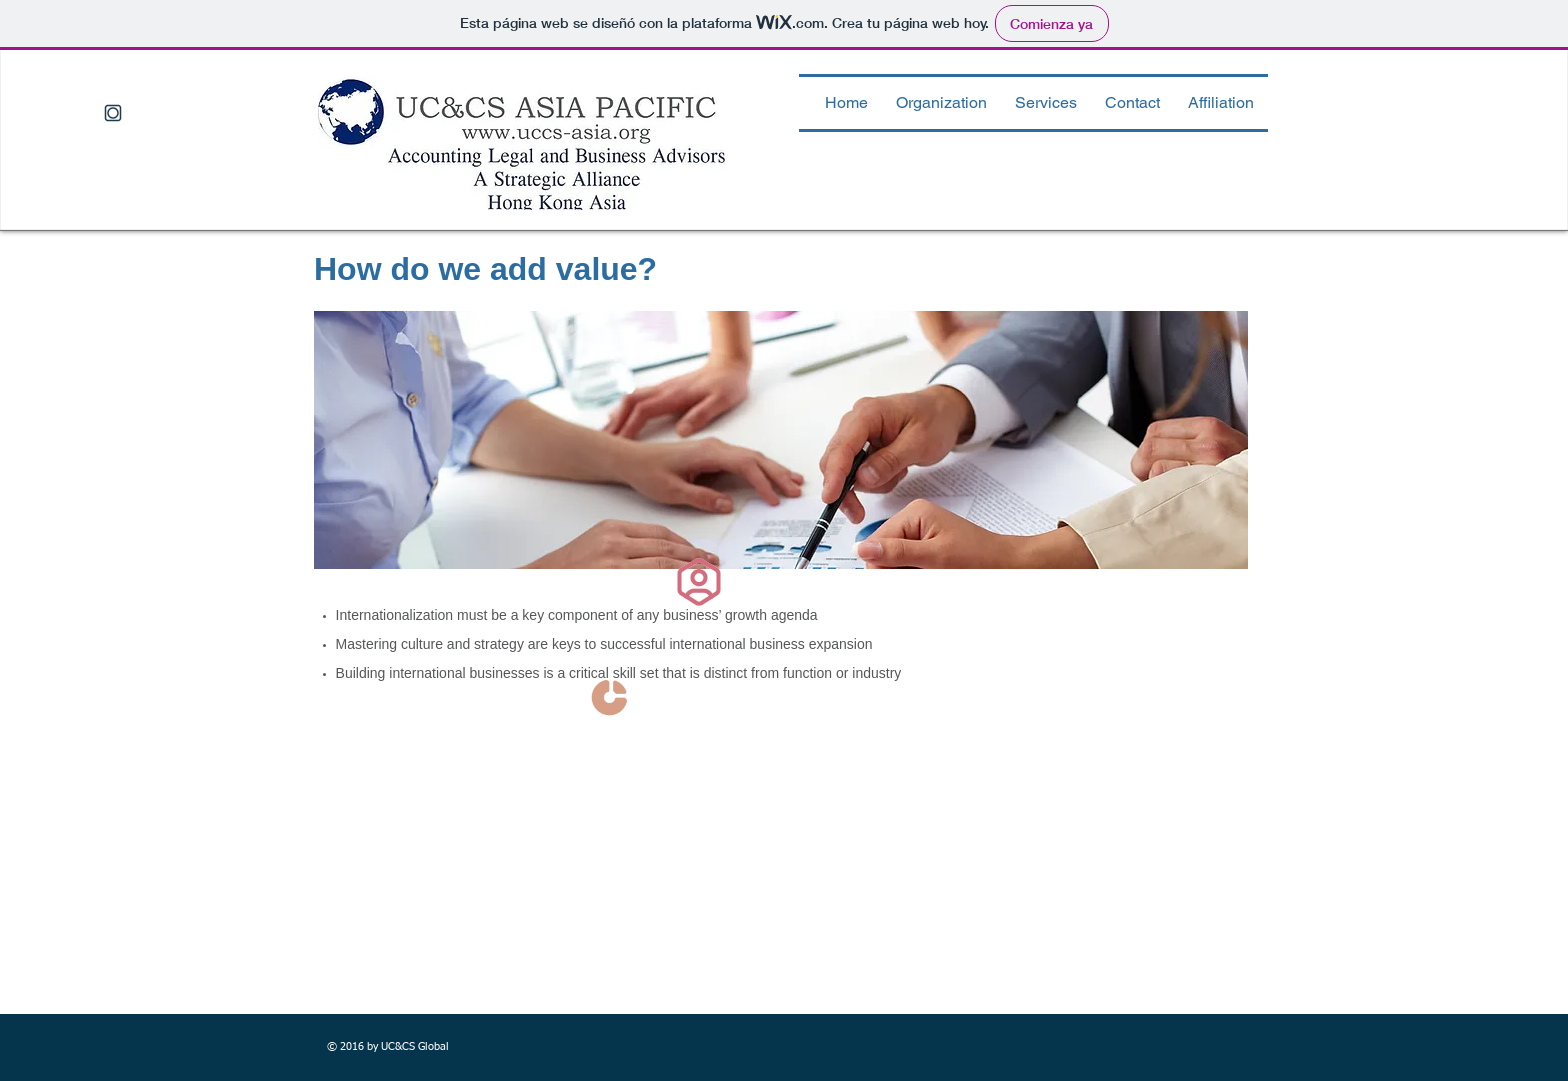 This screenshot has width=1568, height=1081. Describe the element at coordinates (113, 113) in the screenshot. I see `tumble dry laundry care instruction` at that location.